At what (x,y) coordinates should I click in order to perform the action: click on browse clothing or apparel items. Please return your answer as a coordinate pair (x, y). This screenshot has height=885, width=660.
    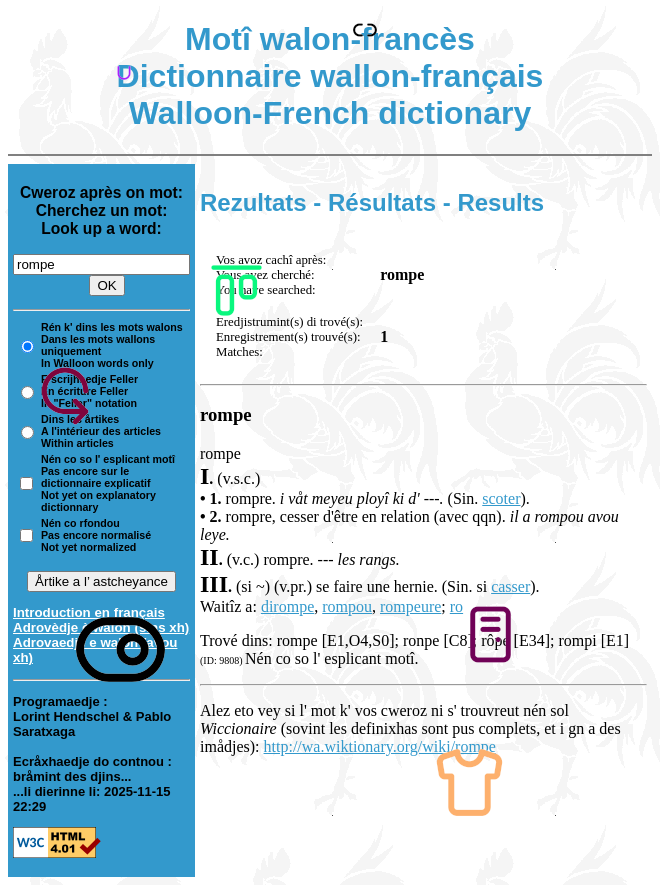
    Looking at the image, I should click on (469, 782).